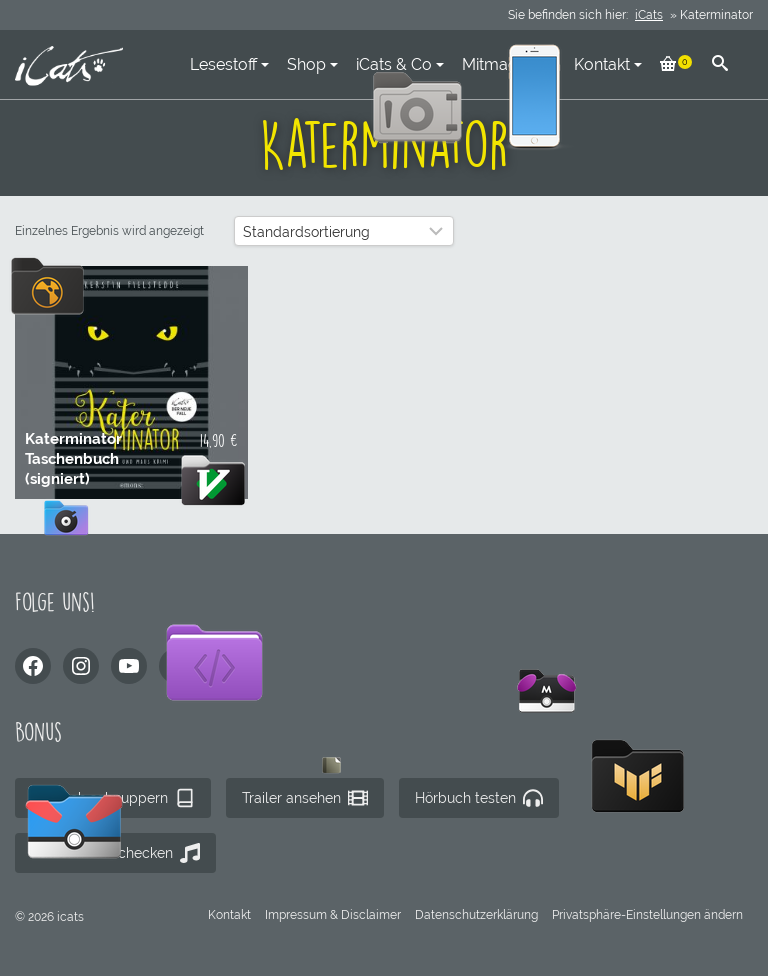 The image size is (768, 976). Describe the element at coordinates (47, 288) in the screenshot. I see `folder containing nuke compositing software project files` at that location.